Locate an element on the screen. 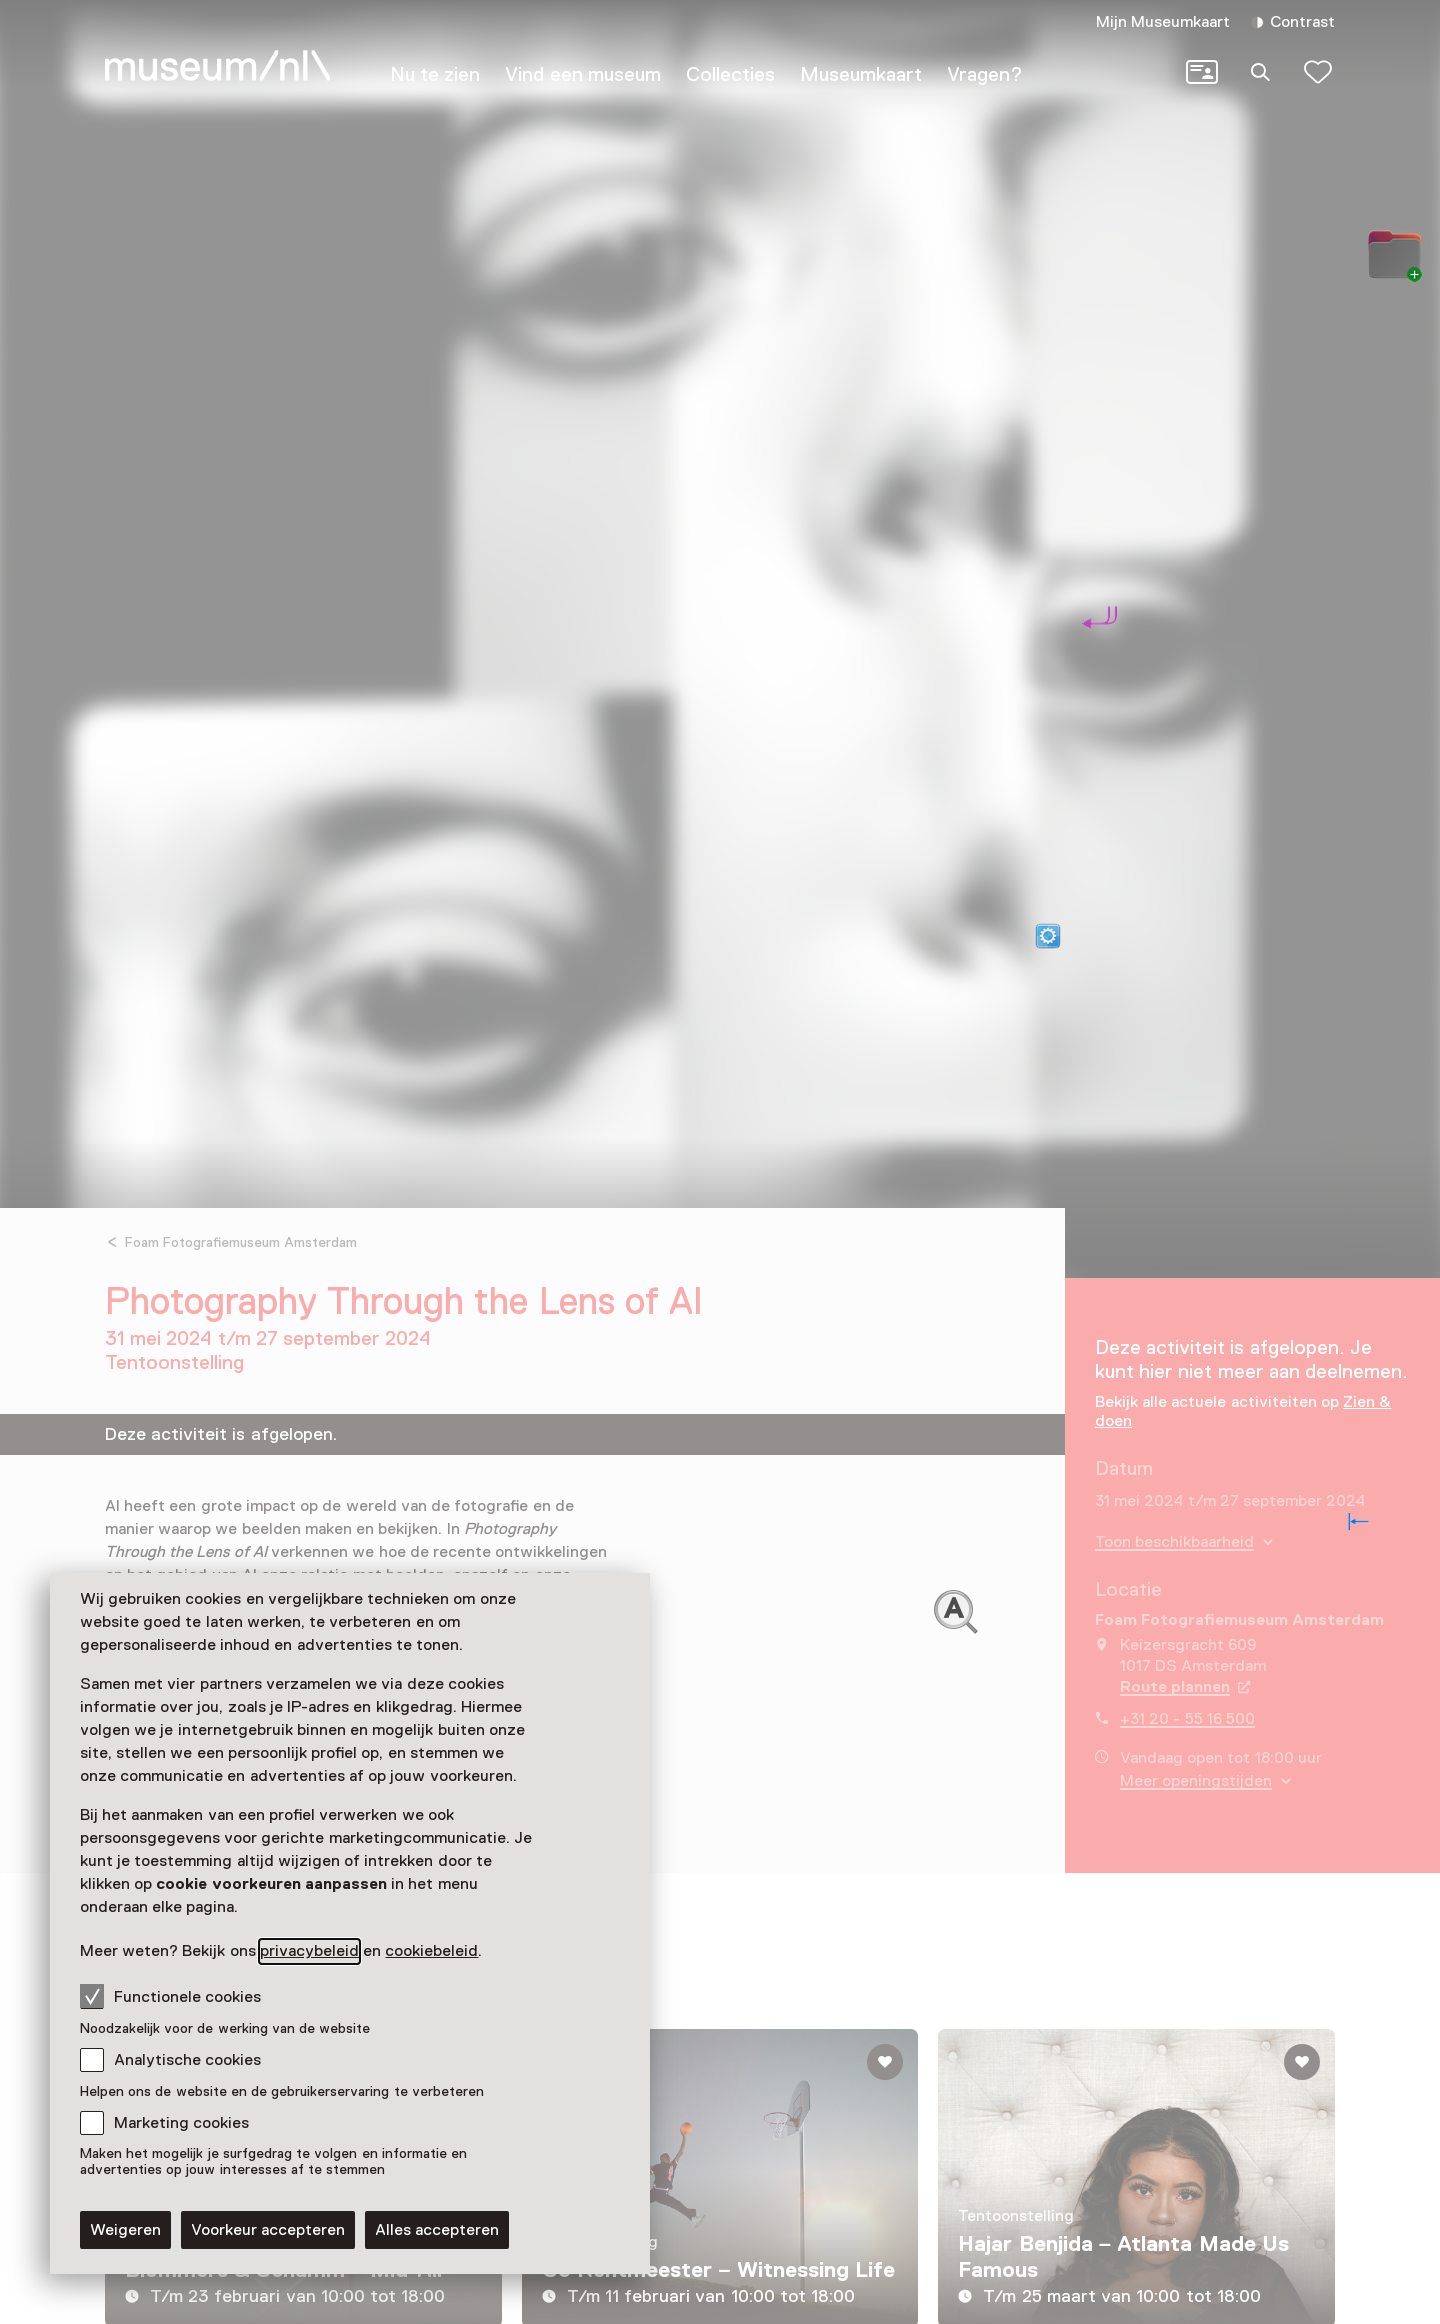 This screenshot has width=1440, height=2324. create a new folder is located at coordinates (1394, 254).